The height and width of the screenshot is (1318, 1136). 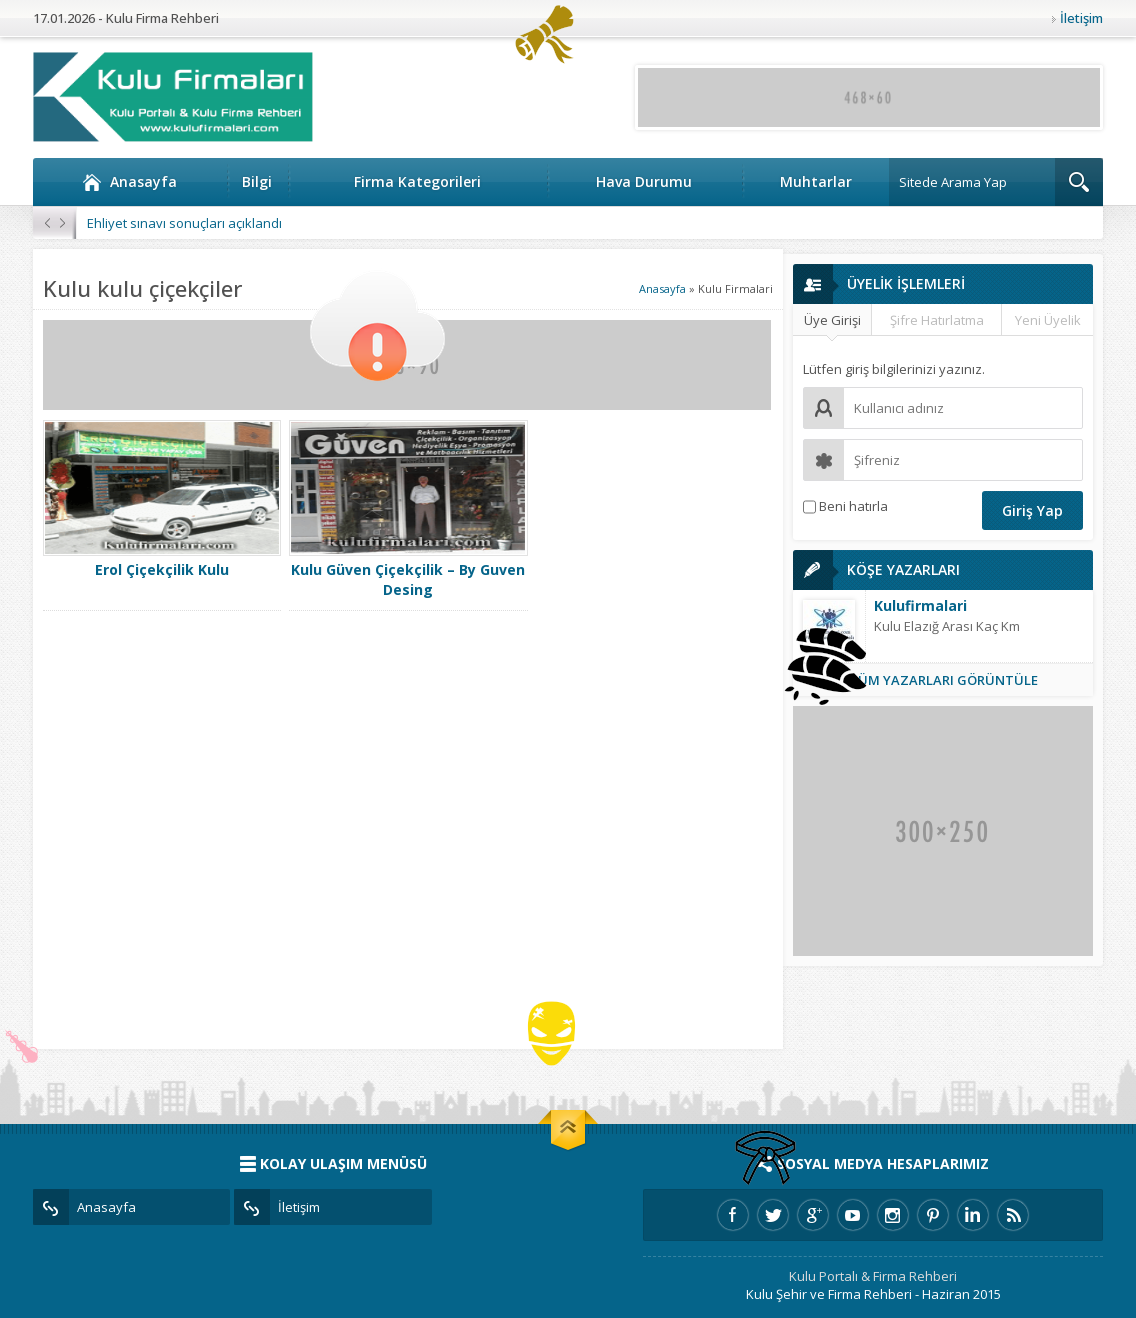 I want to click on indicates martial arts or karate-related content, so click(x=765, y=1155).